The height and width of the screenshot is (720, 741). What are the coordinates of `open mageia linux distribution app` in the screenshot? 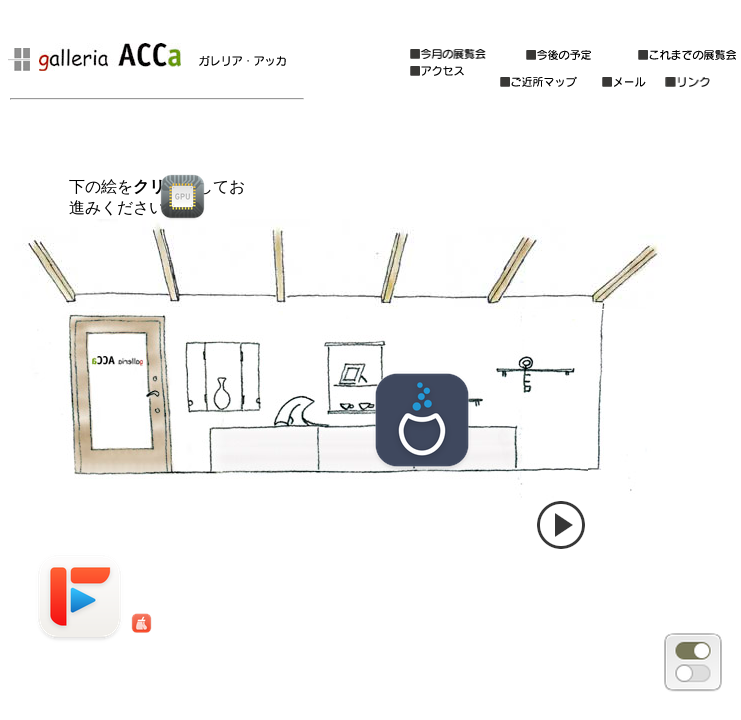 It's located at (422, 420).